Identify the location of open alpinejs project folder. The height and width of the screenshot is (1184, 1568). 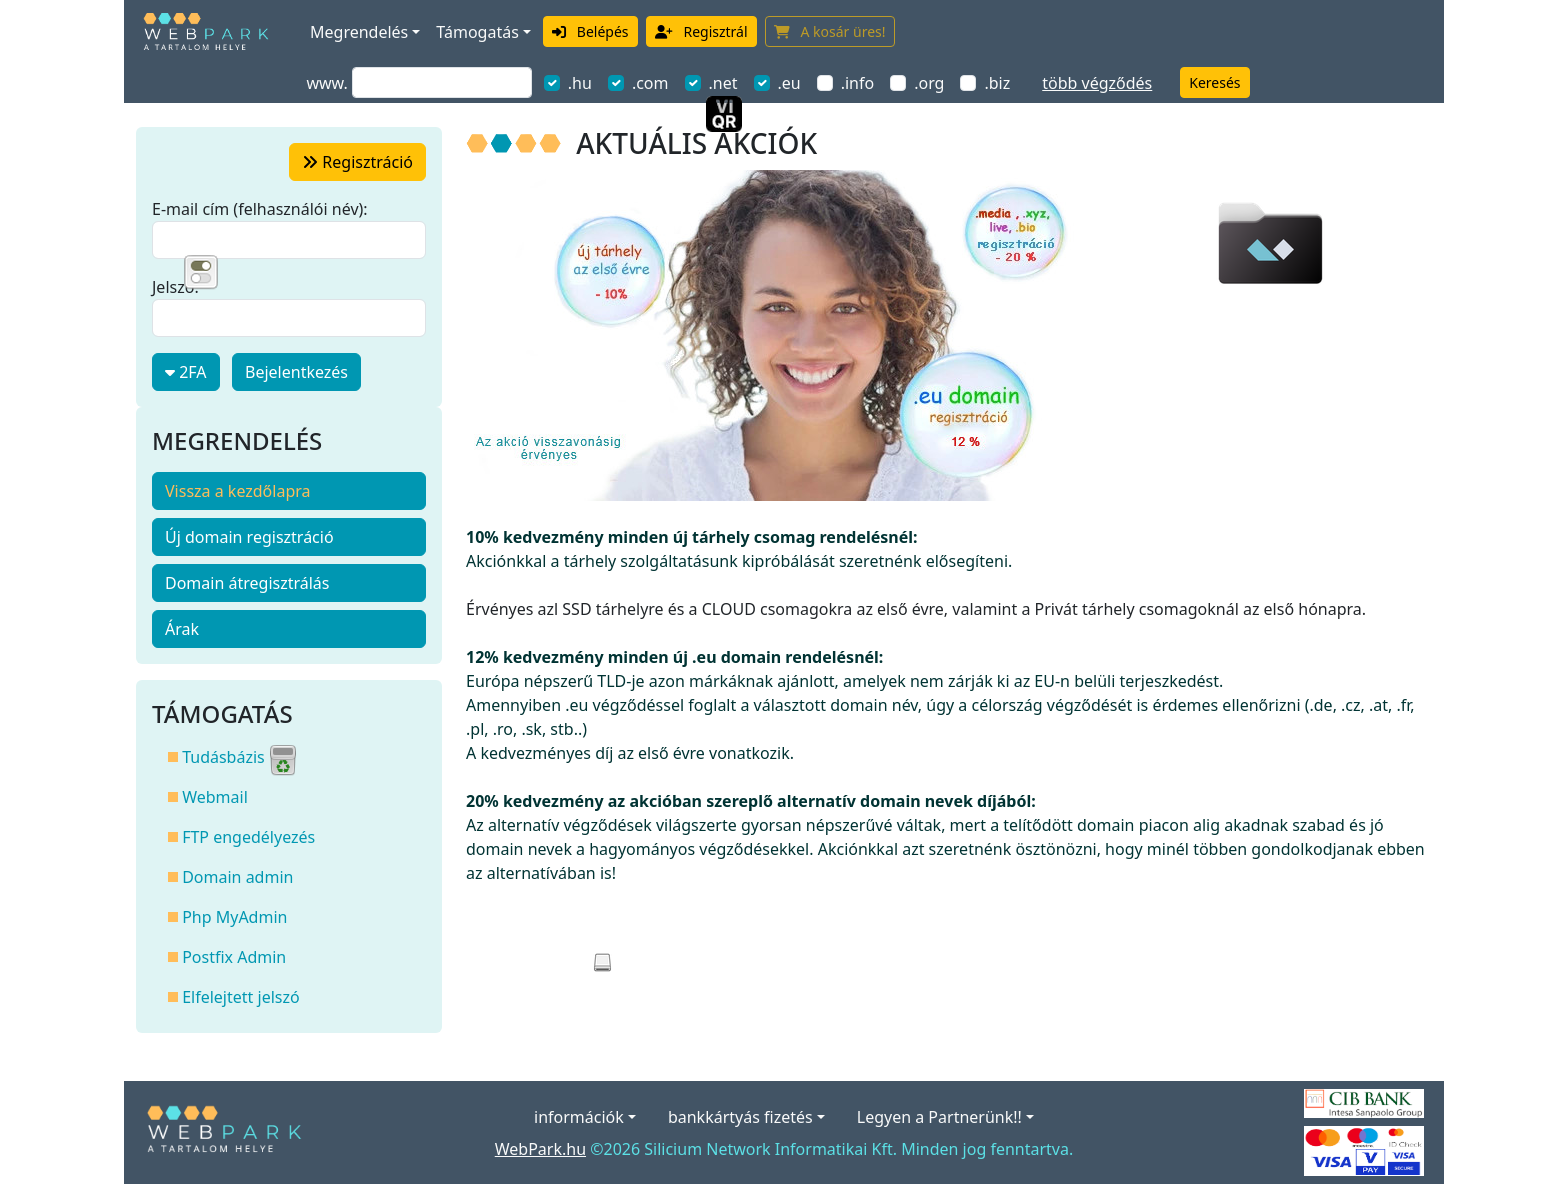
(1270, 246).